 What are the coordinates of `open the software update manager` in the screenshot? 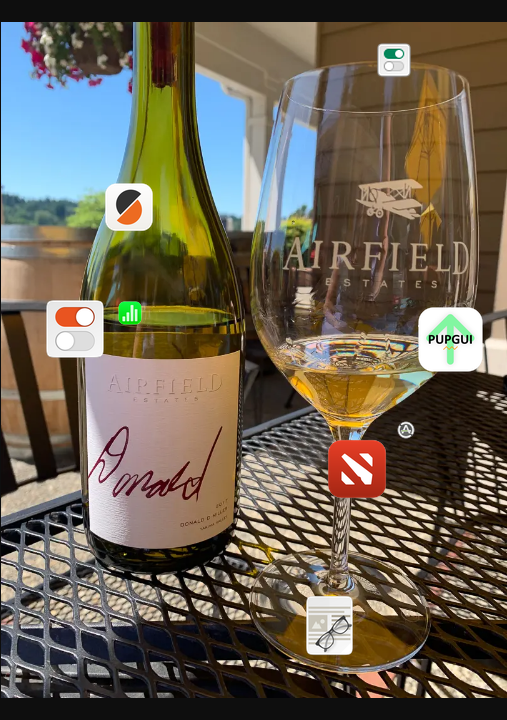 It's located at (406, 430).